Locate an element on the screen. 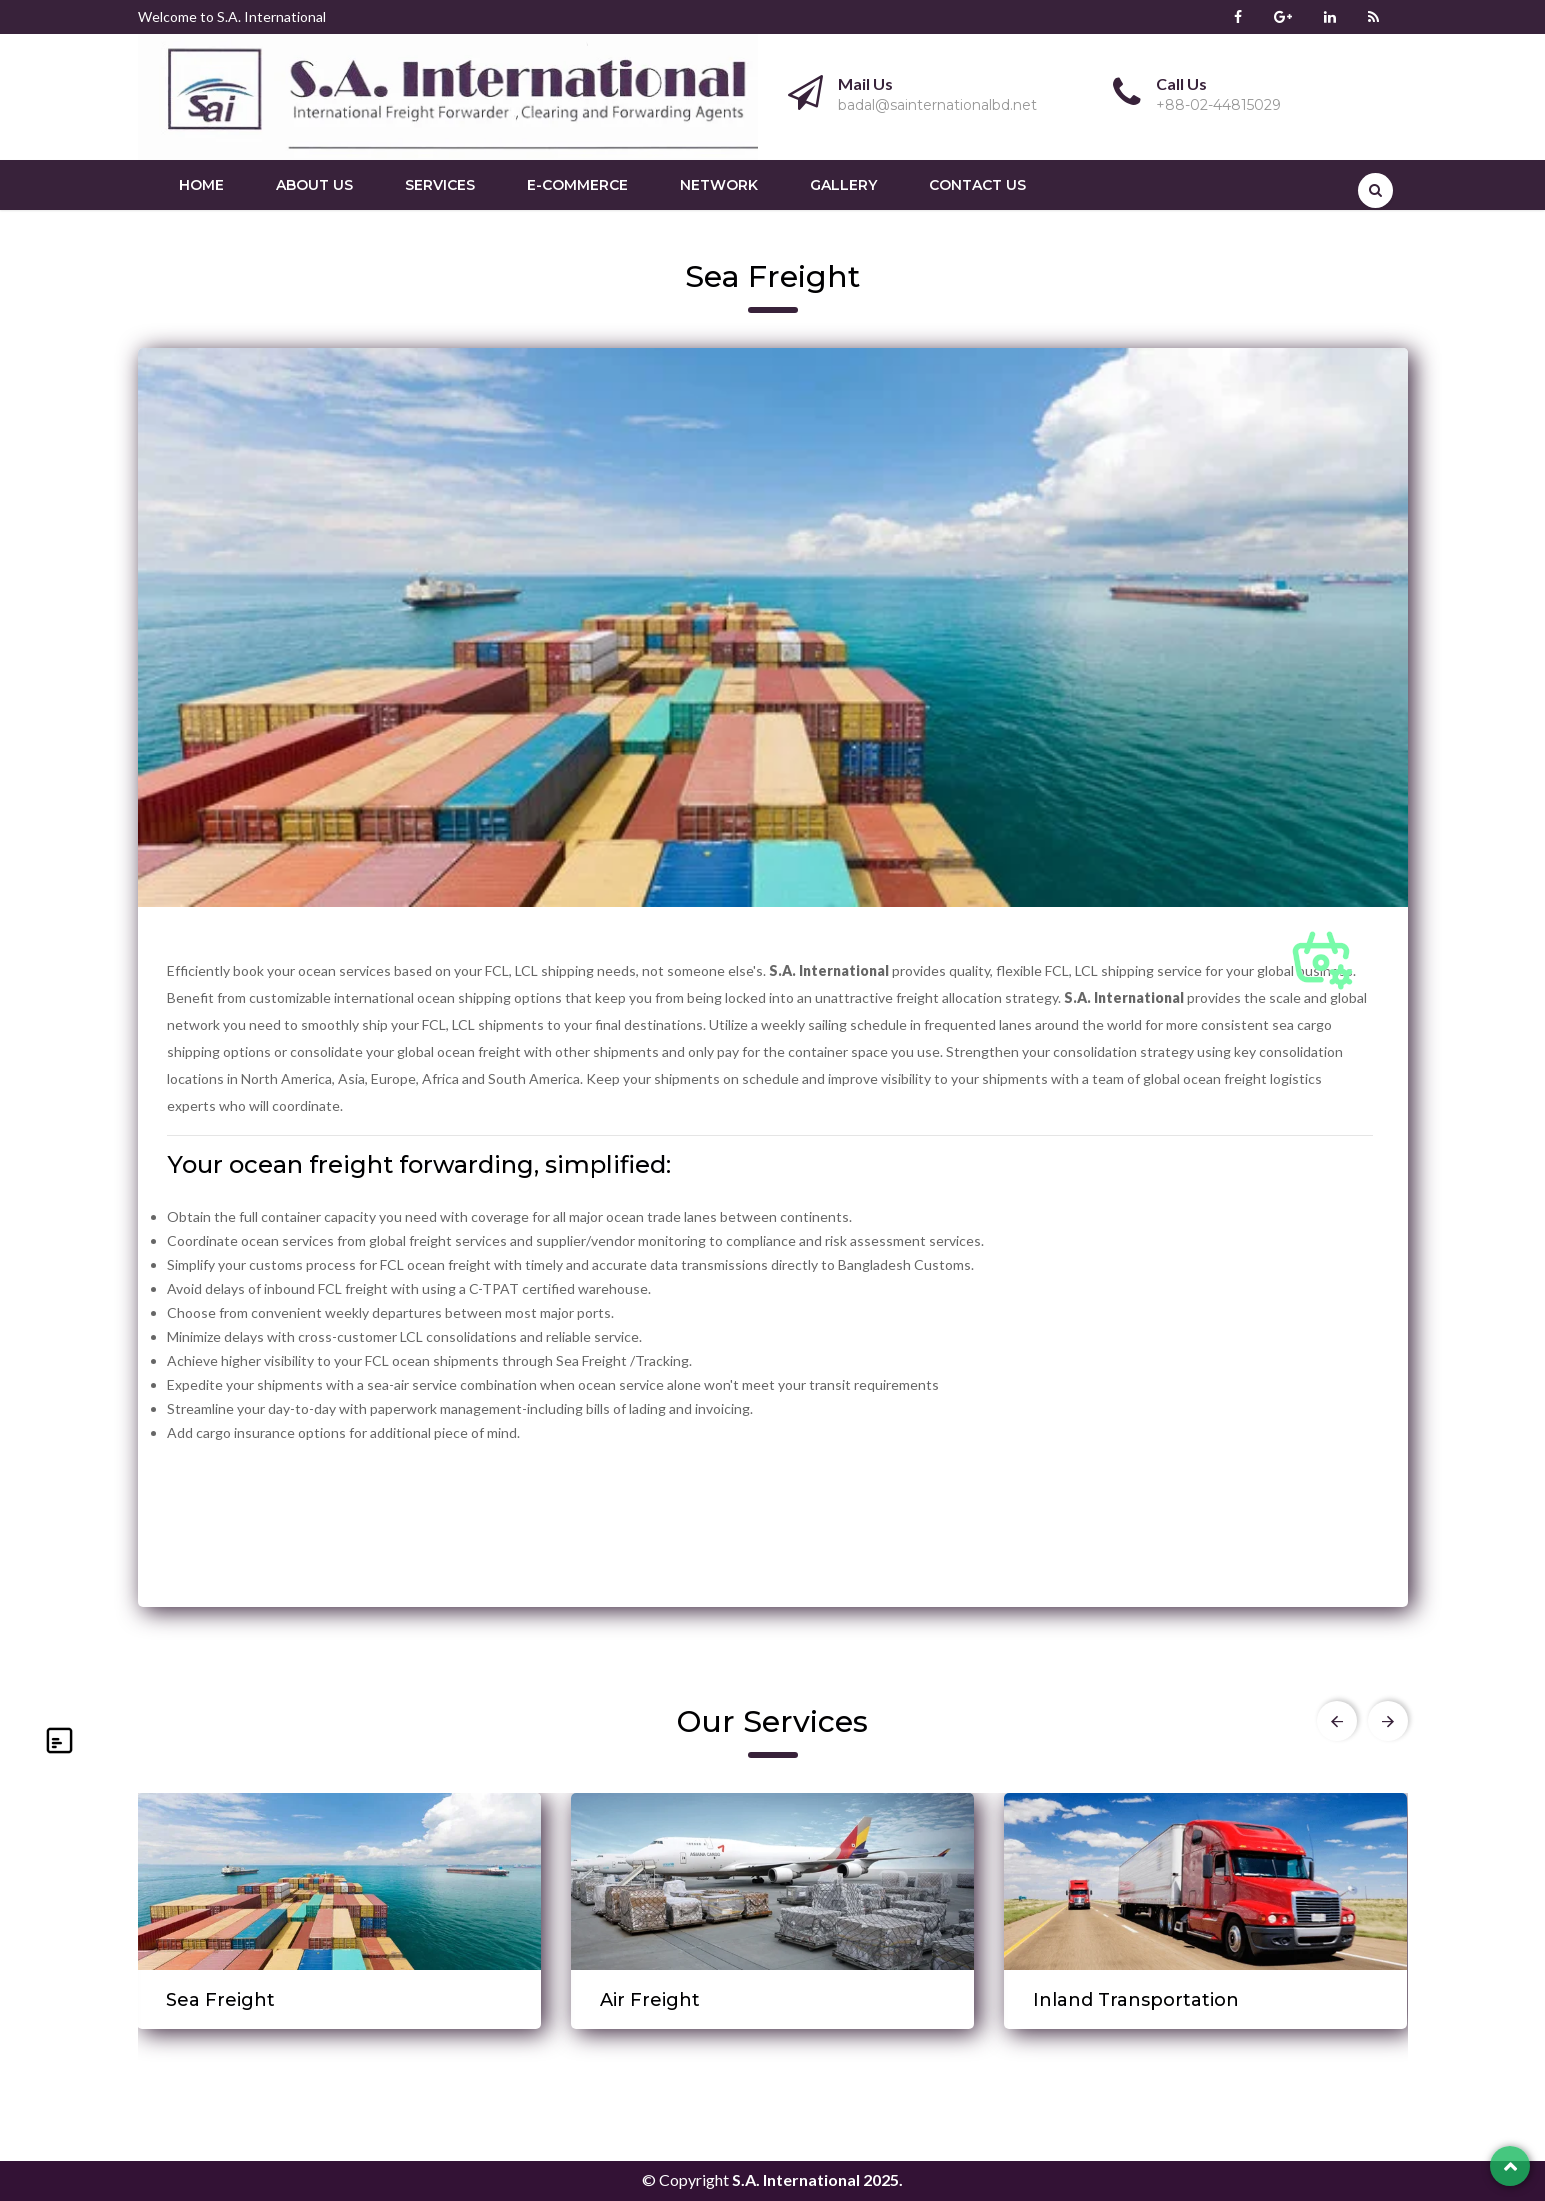  access shopping basket settings is located at coordinates (1321, 957).